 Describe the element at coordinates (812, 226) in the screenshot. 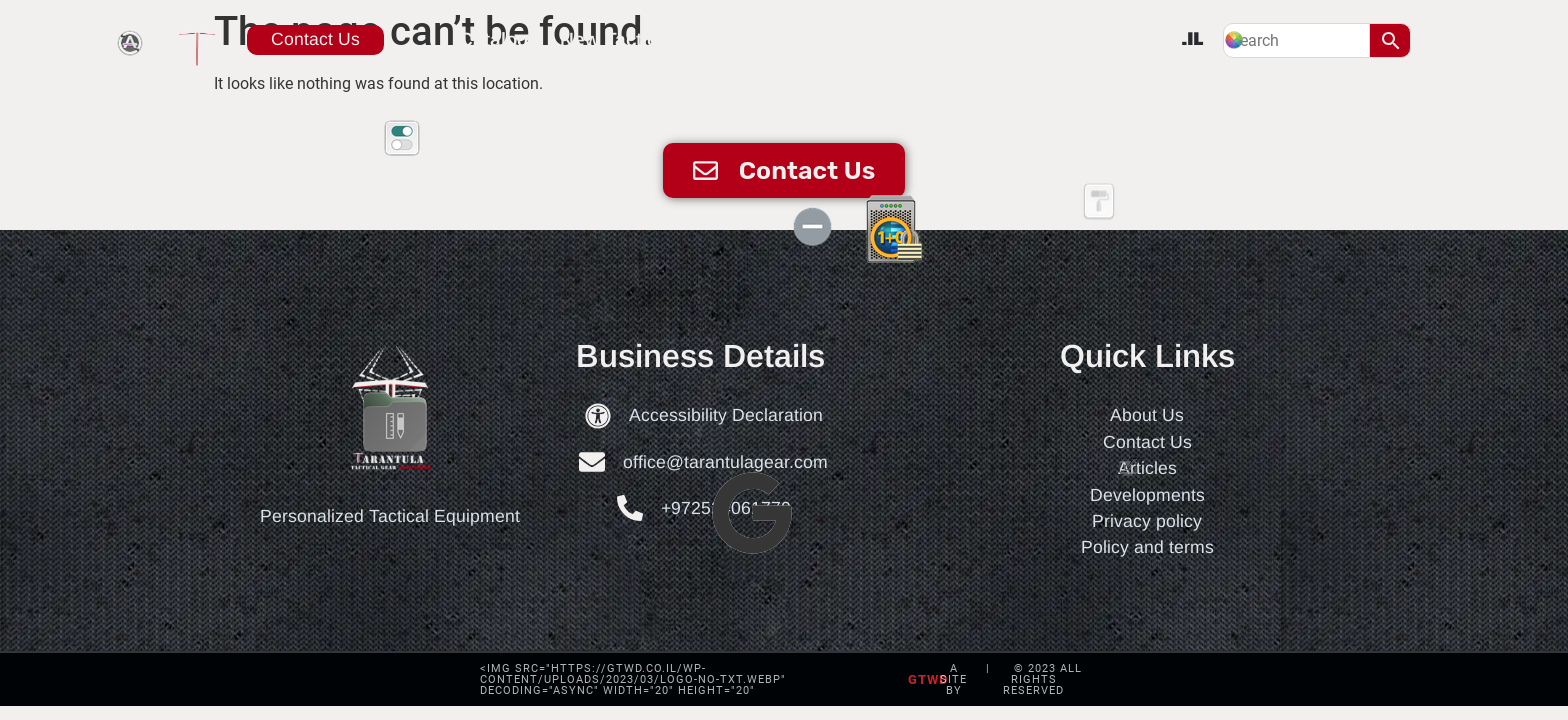

I see `indicates file excluded from dropbox selective sync` at that location.